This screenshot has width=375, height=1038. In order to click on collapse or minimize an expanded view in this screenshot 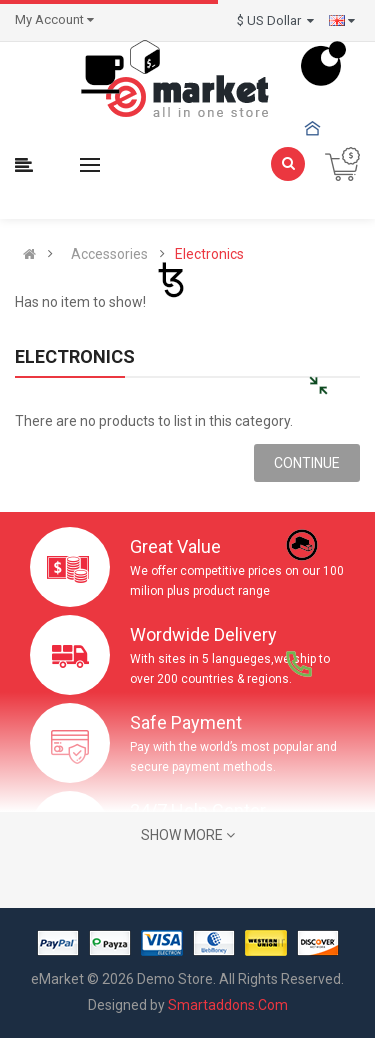, I will do `click(318, 385)`.